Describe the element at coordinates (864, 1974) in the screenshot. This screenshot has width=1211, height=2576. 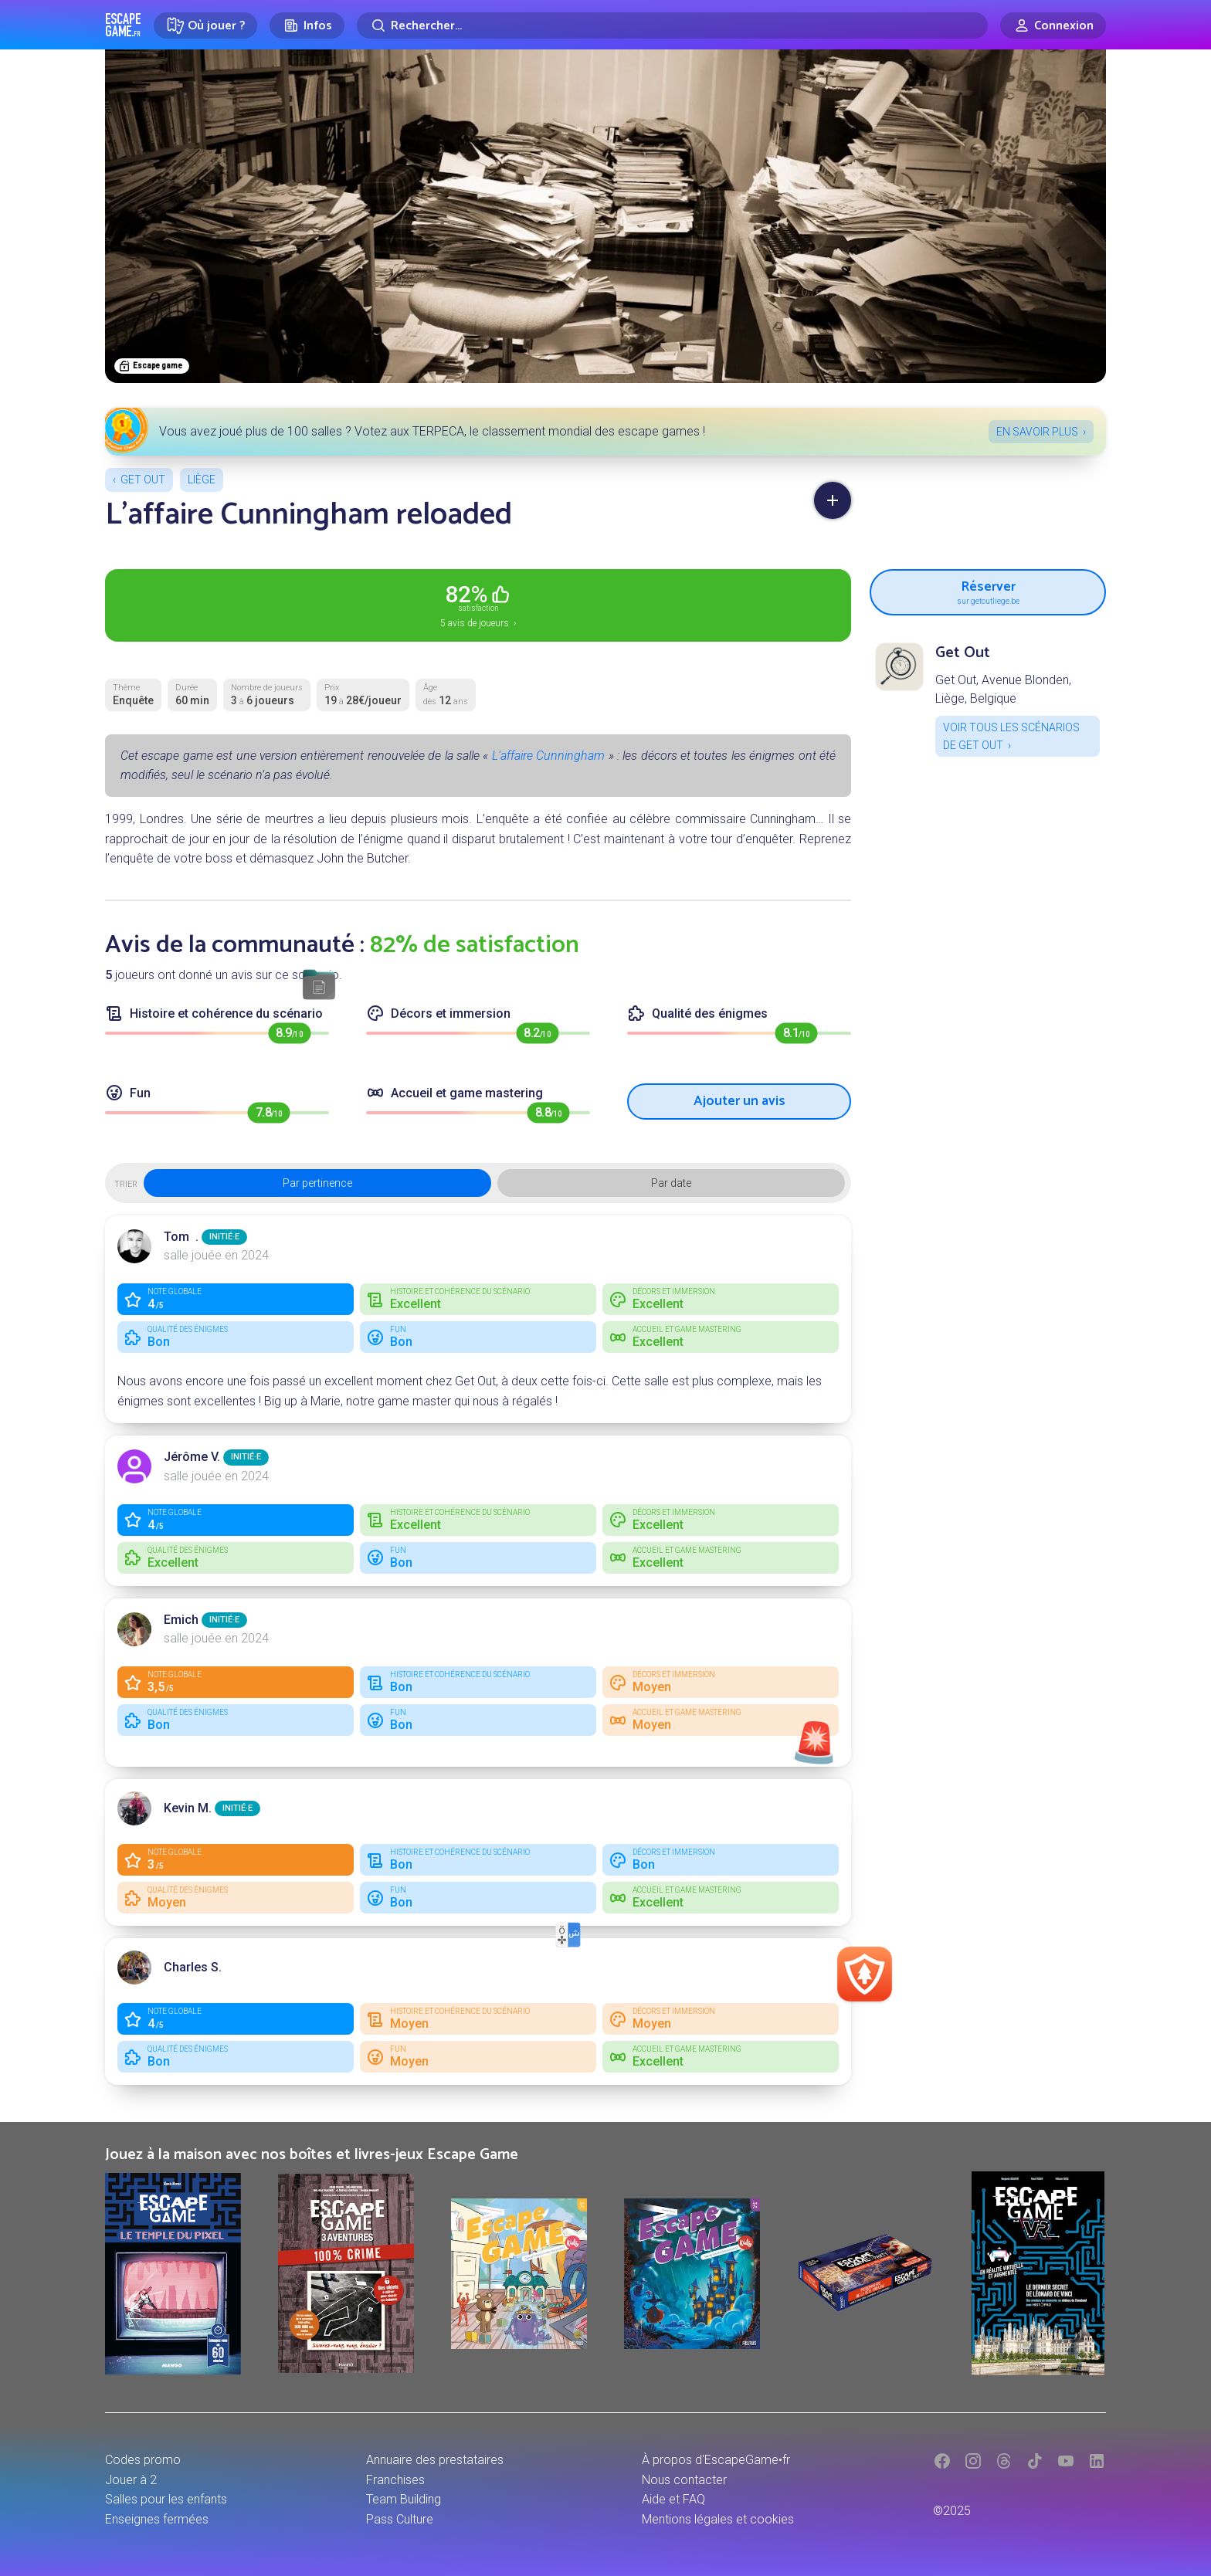
I see `open firewatch app` at that location.